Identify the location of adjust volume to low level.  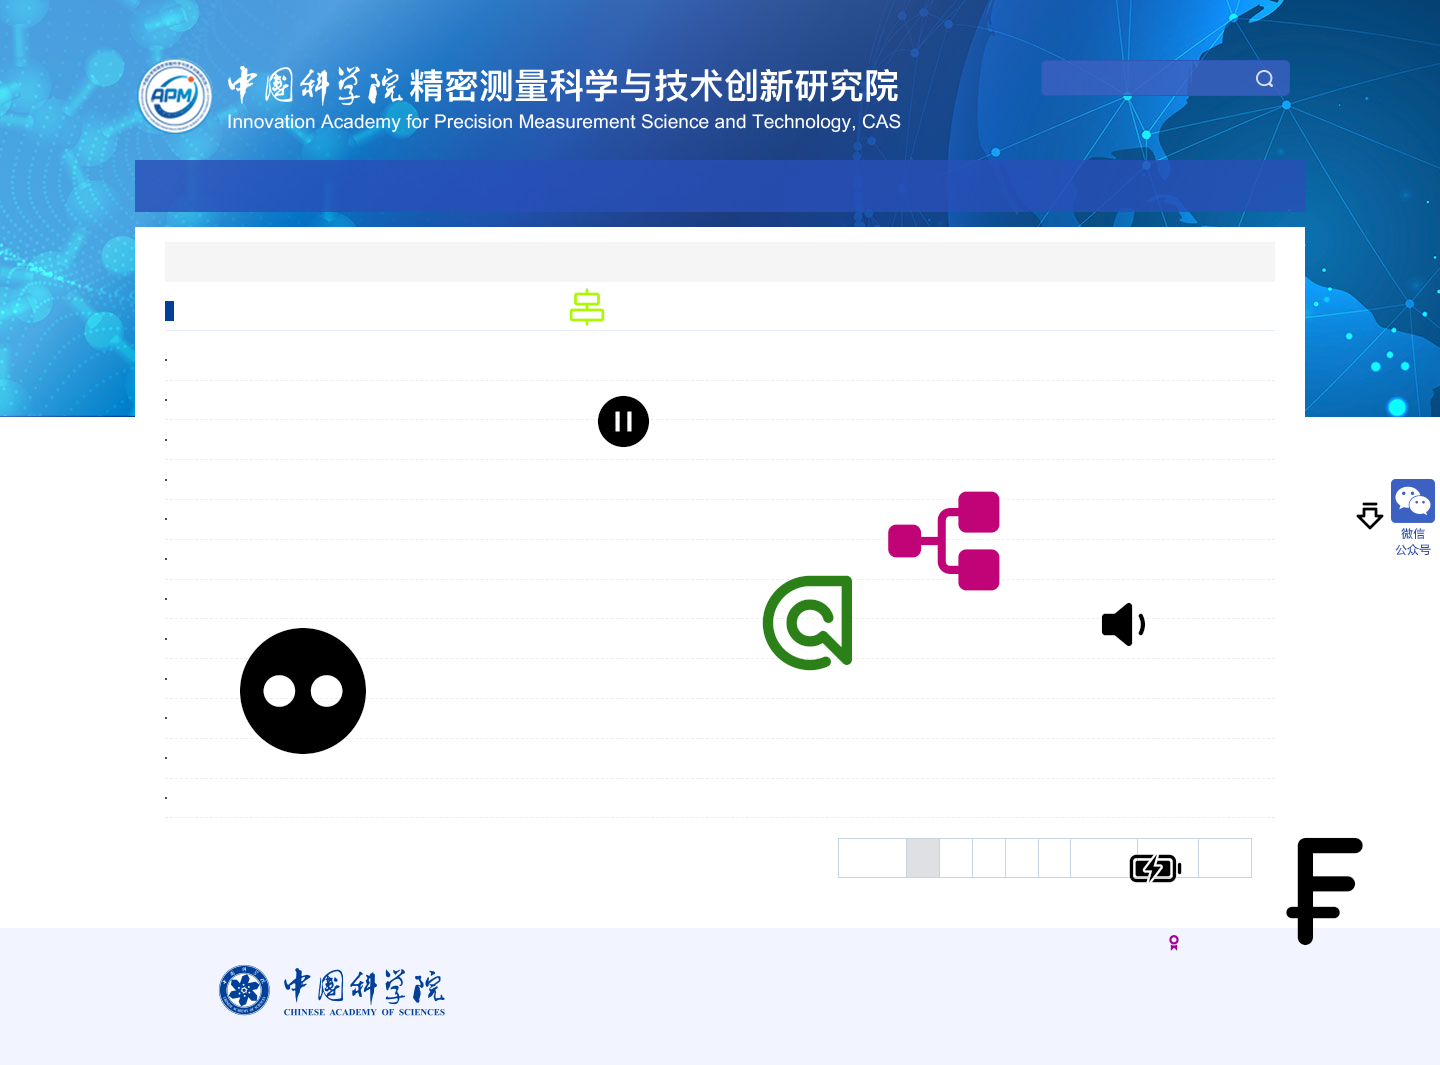
(1123, 624).